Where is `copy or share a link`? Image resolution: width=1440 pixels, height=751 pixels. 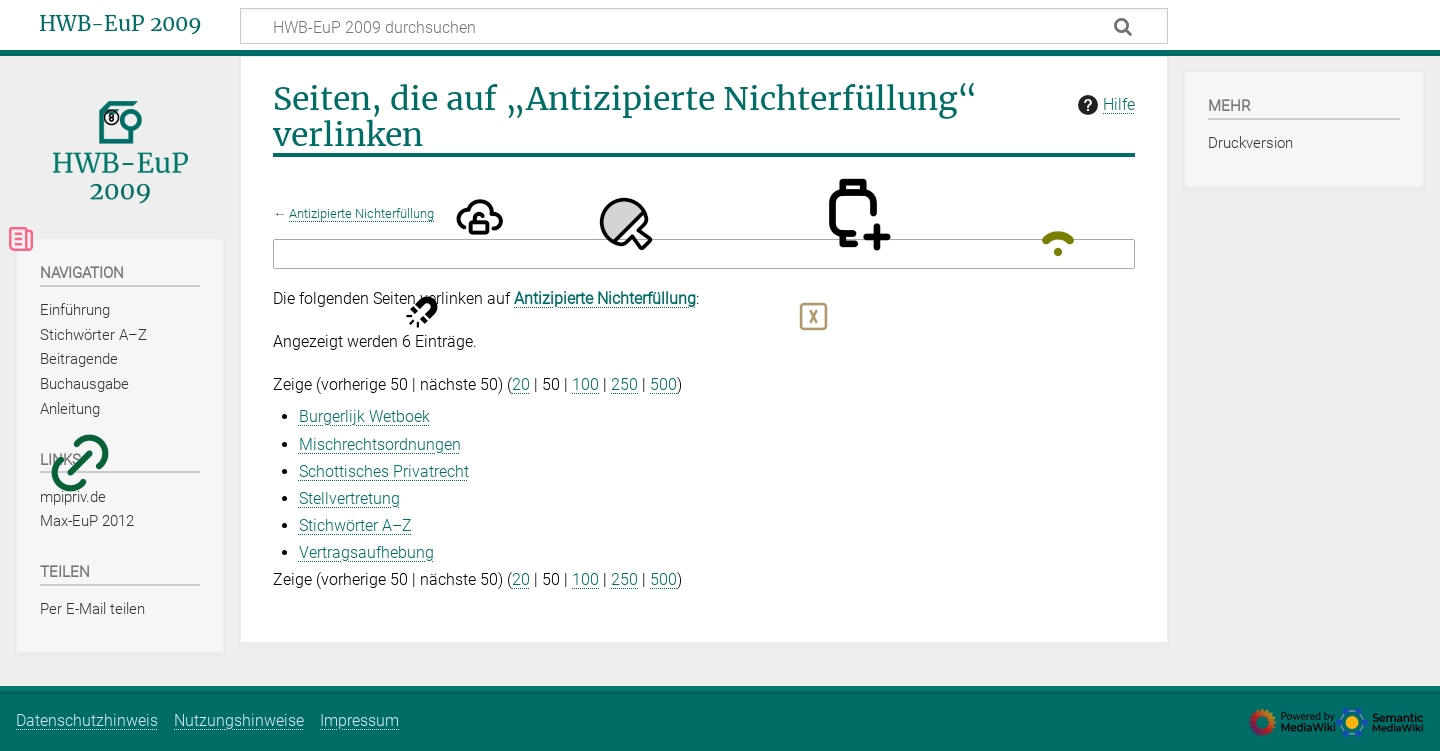 copy or share a link is located at coordinates (80, 463).